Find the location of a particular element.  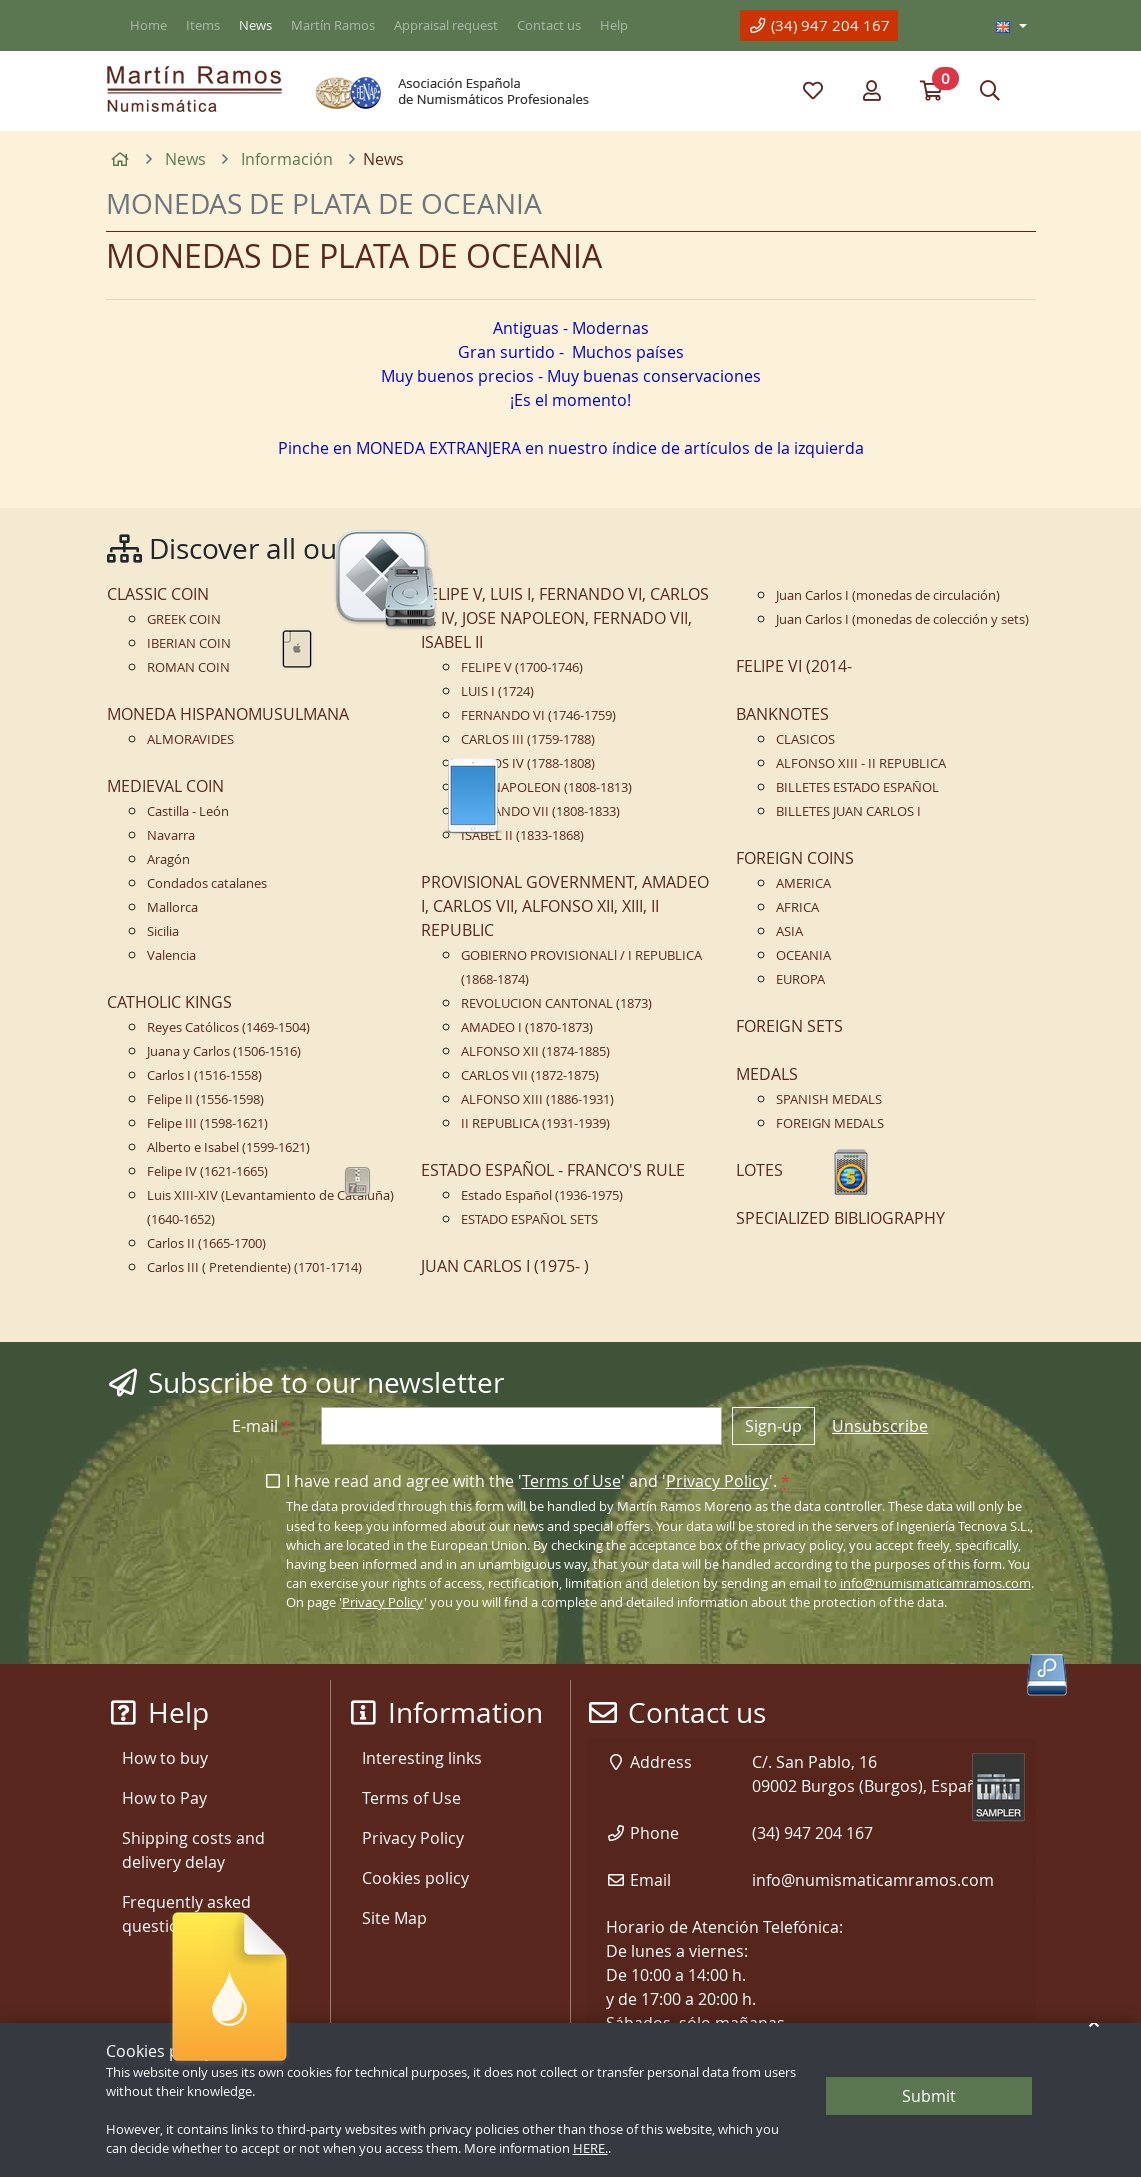

access airport express device in sidebar is located at coordinates (297, 649).